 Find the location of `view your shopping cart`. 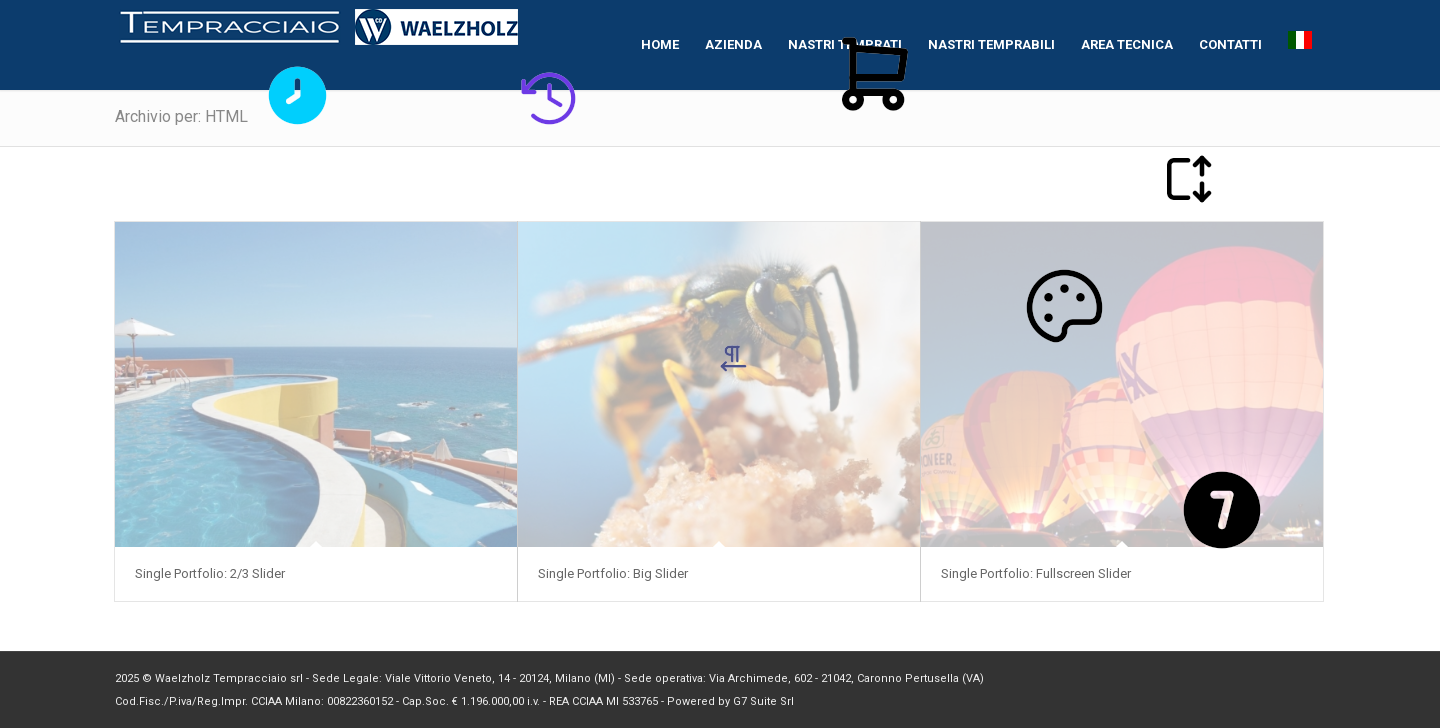

view your shopping cart is located at coordinates (875, 74).